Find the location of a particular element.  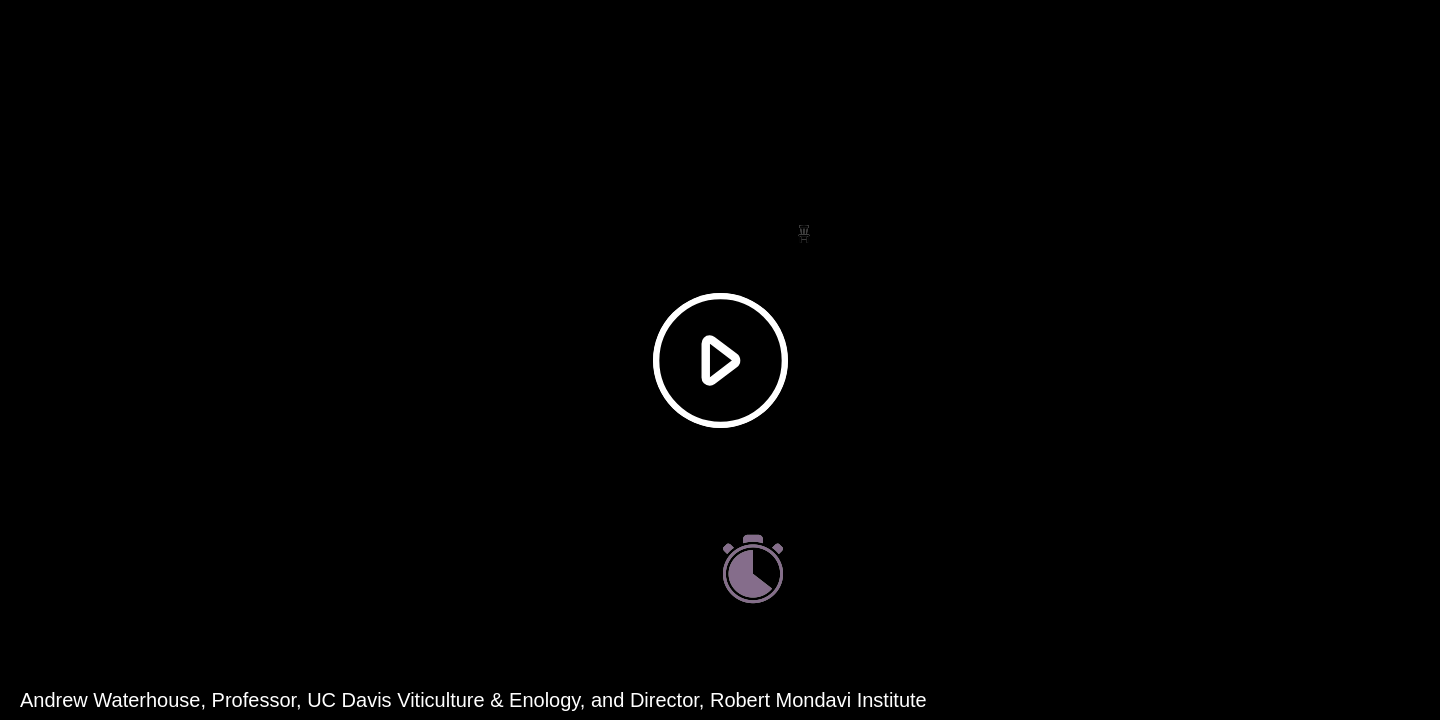

browse furniture items in a game inventory is located at coordinates (804, 234).